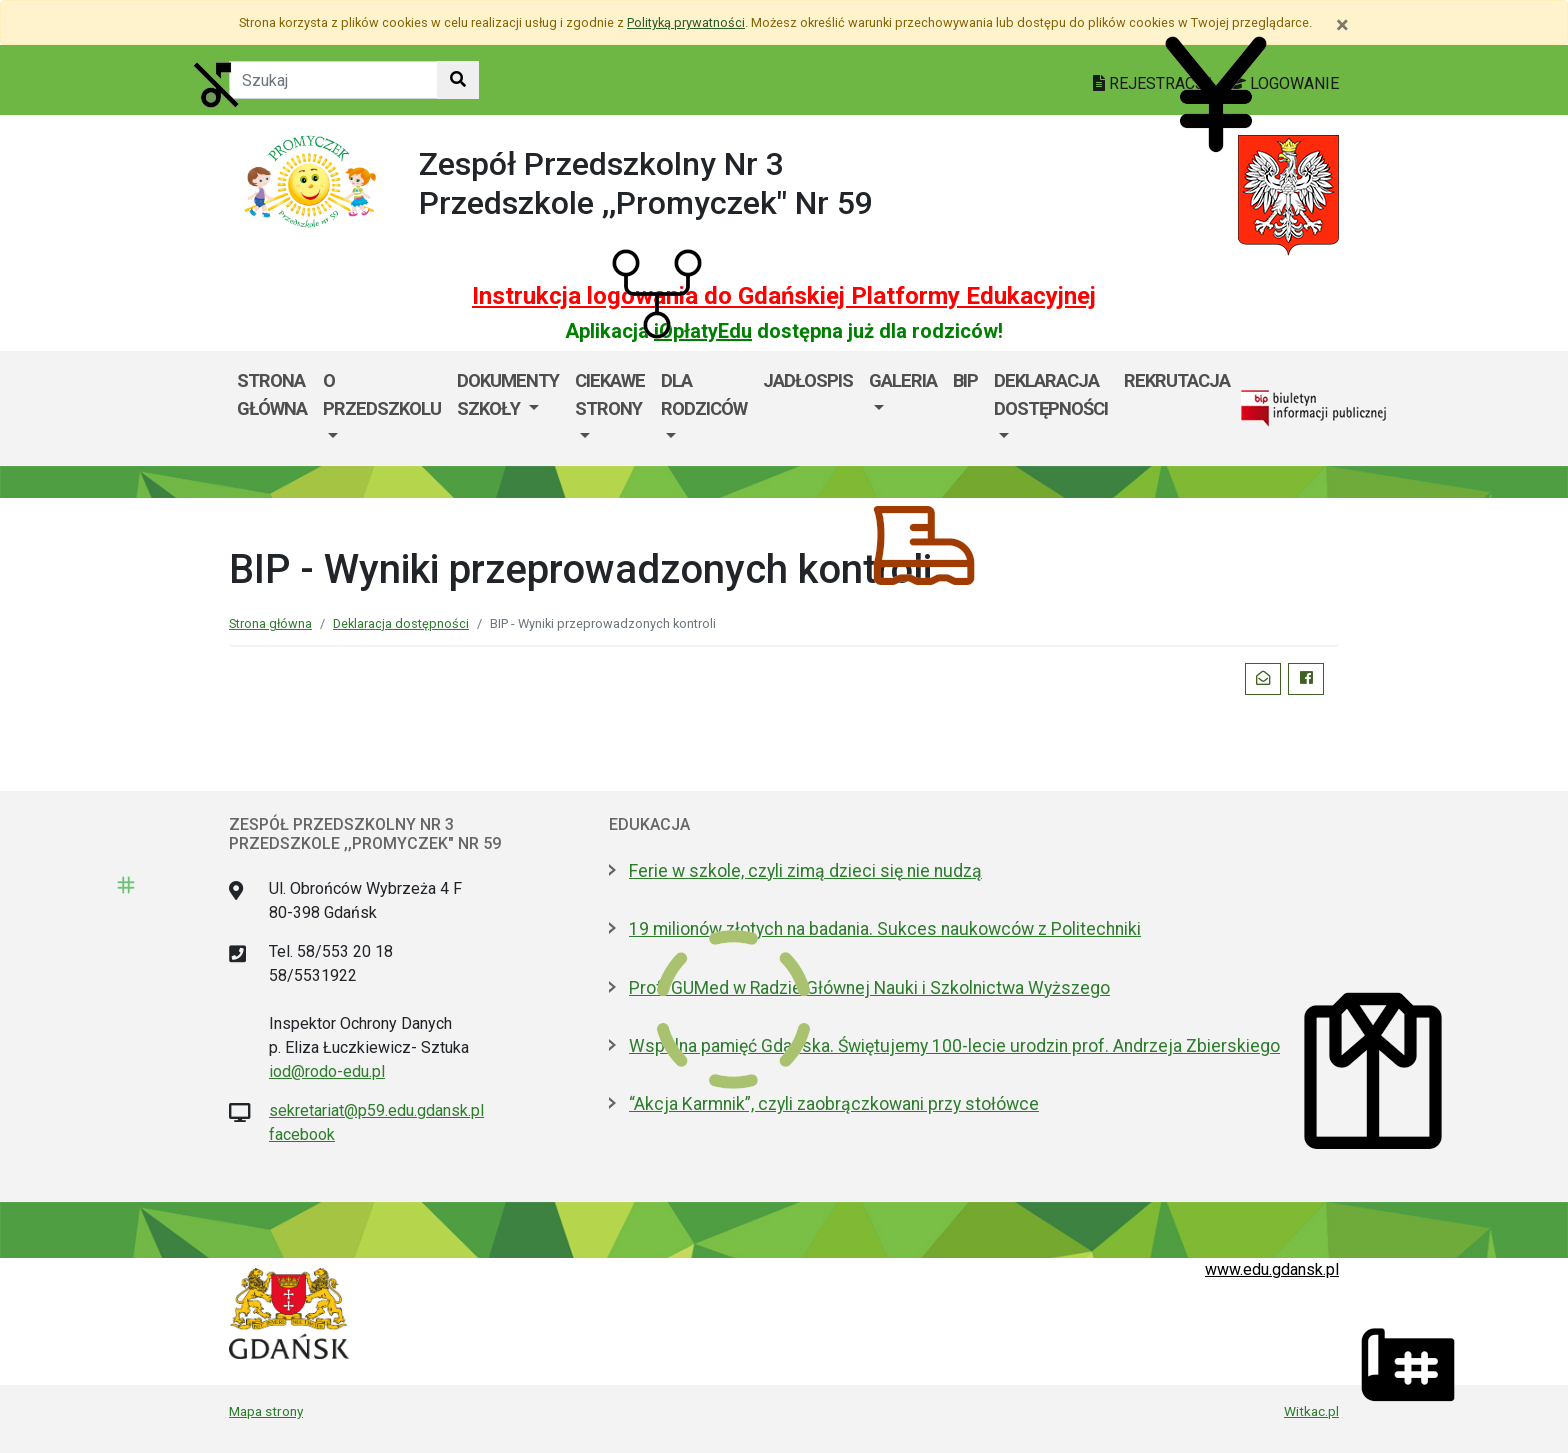 This screenshot has height=1453, width=1568. What do you see at coordinates (733, 1009) in the screenshot?
I see `indicates loading or processing in progress` at bounding box center [733, 1009].